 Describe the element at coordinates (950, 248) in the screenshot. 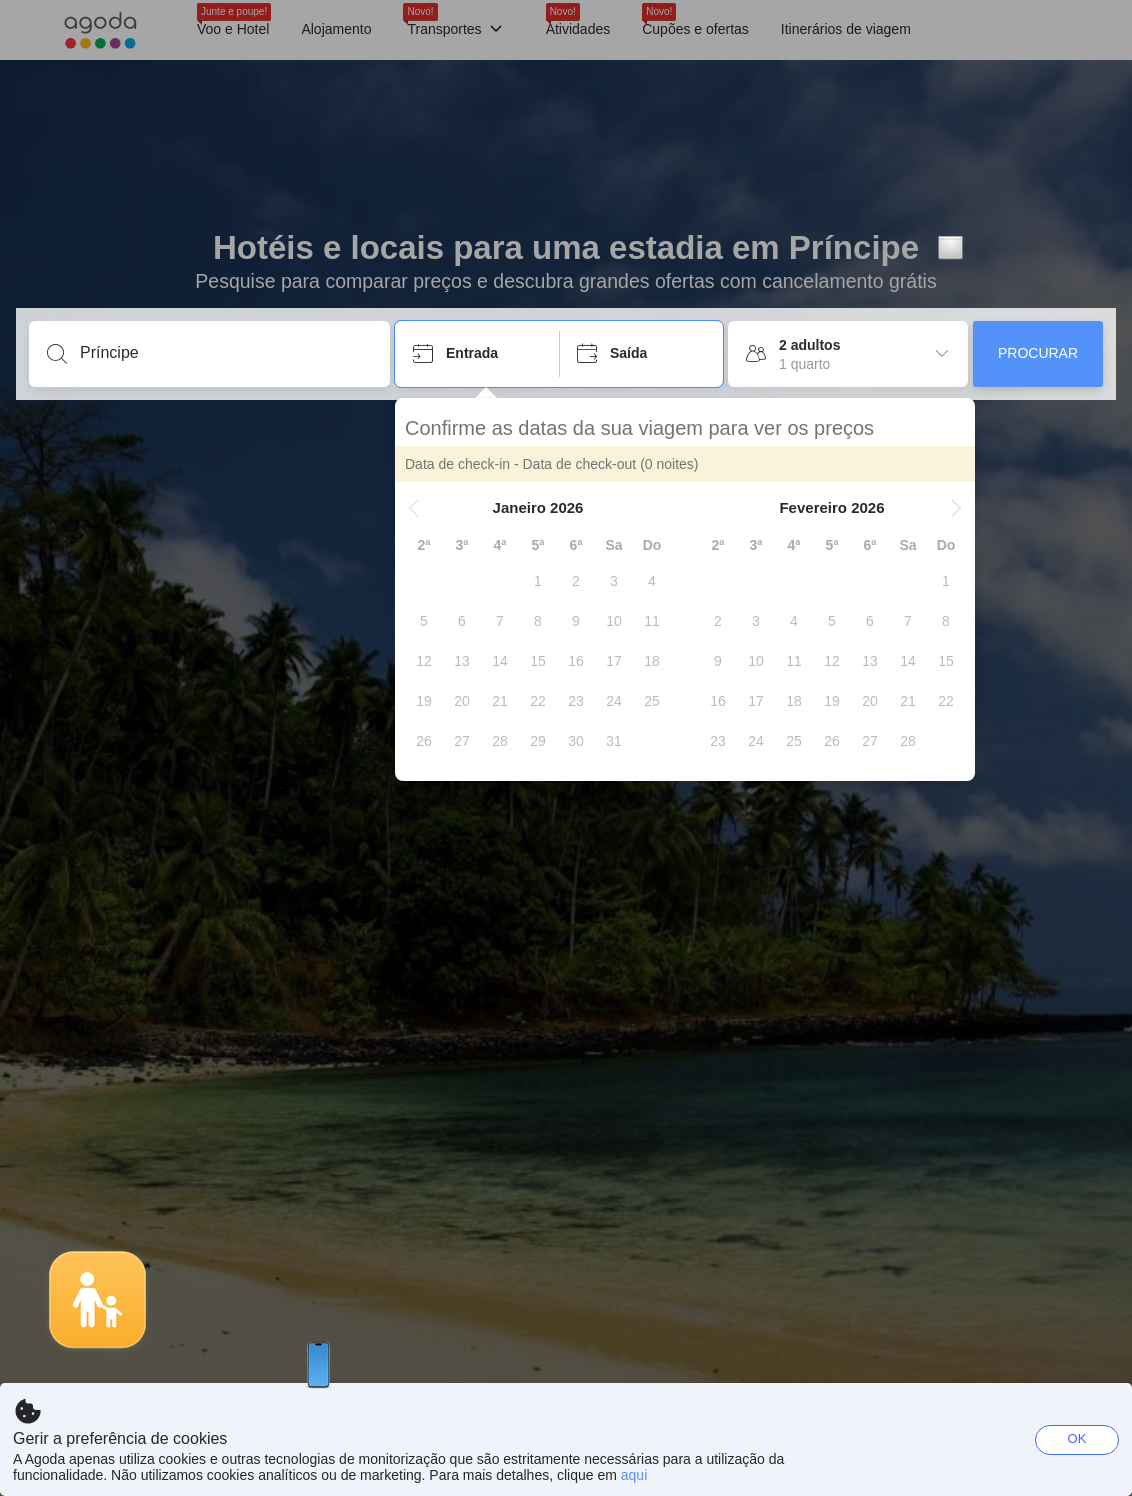

I see `magic trackpad connected via bluetooth` at that location.